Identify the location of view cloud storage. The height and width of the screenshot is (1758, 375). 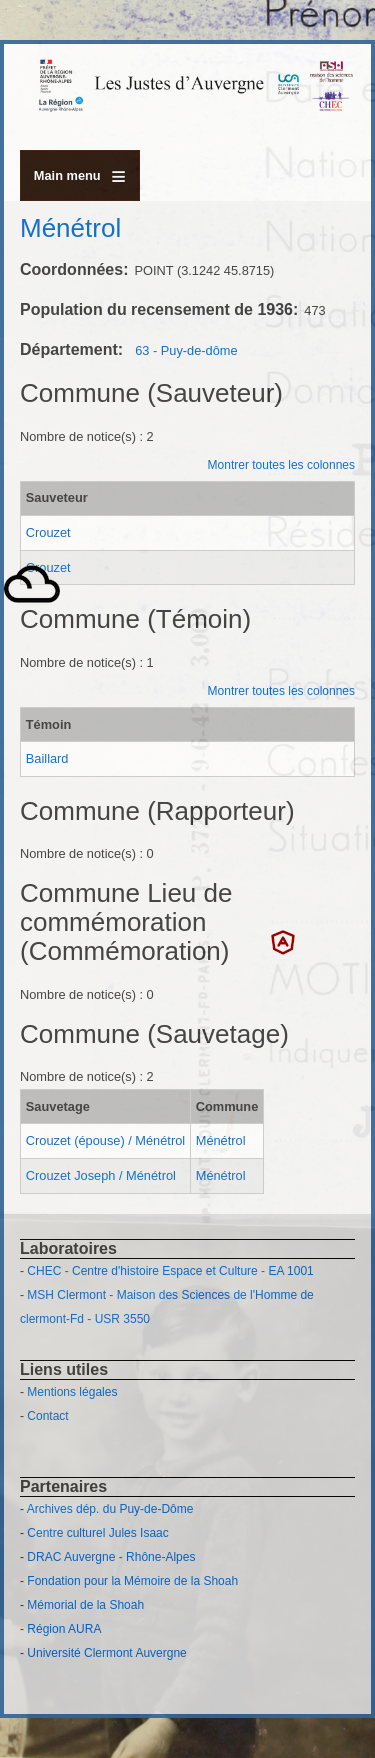
(32, 584).